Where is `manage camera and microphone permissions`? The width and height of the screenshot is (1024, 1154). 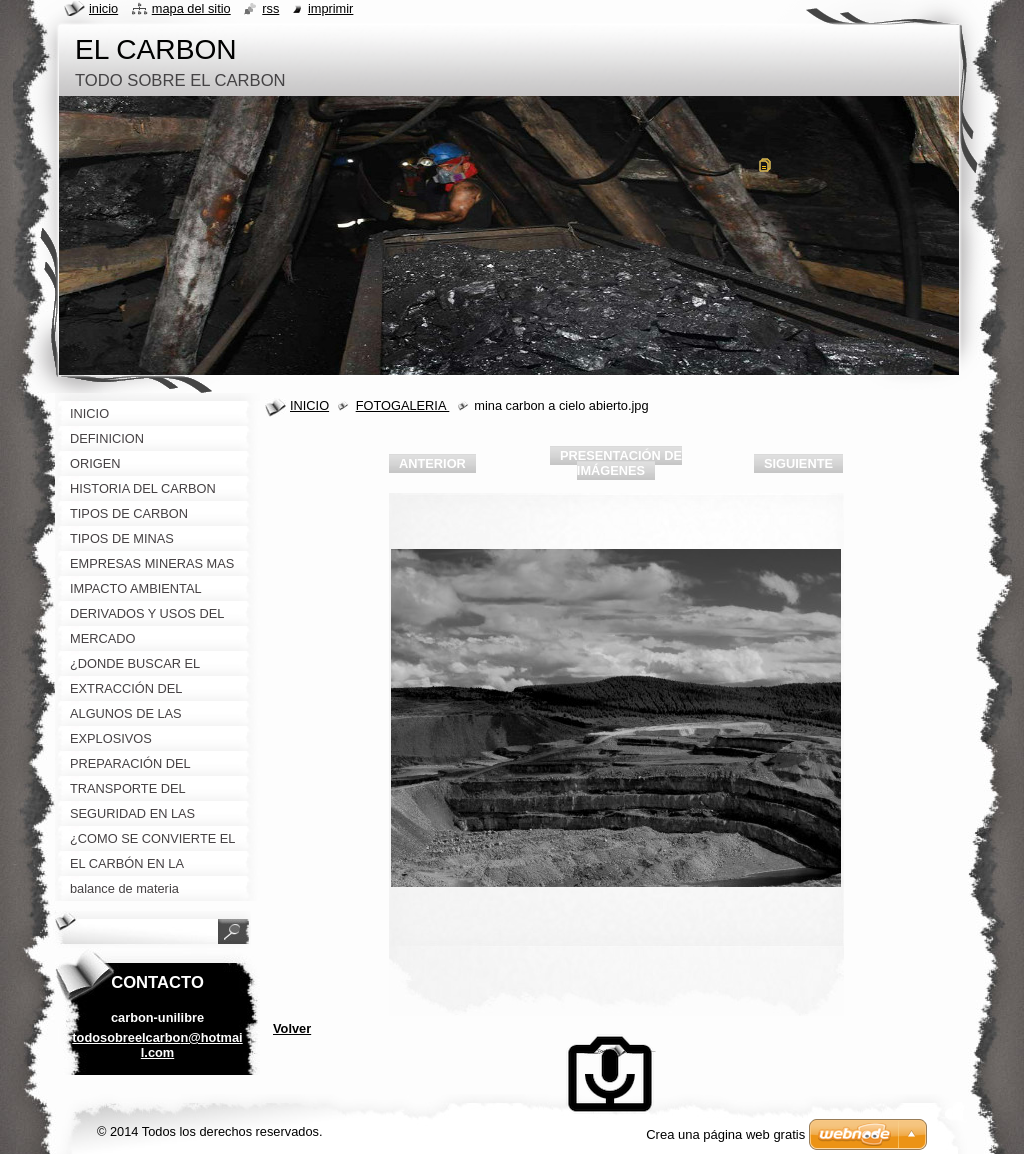
manage camera and microphone permissions is located at coordinates (610, 1074).